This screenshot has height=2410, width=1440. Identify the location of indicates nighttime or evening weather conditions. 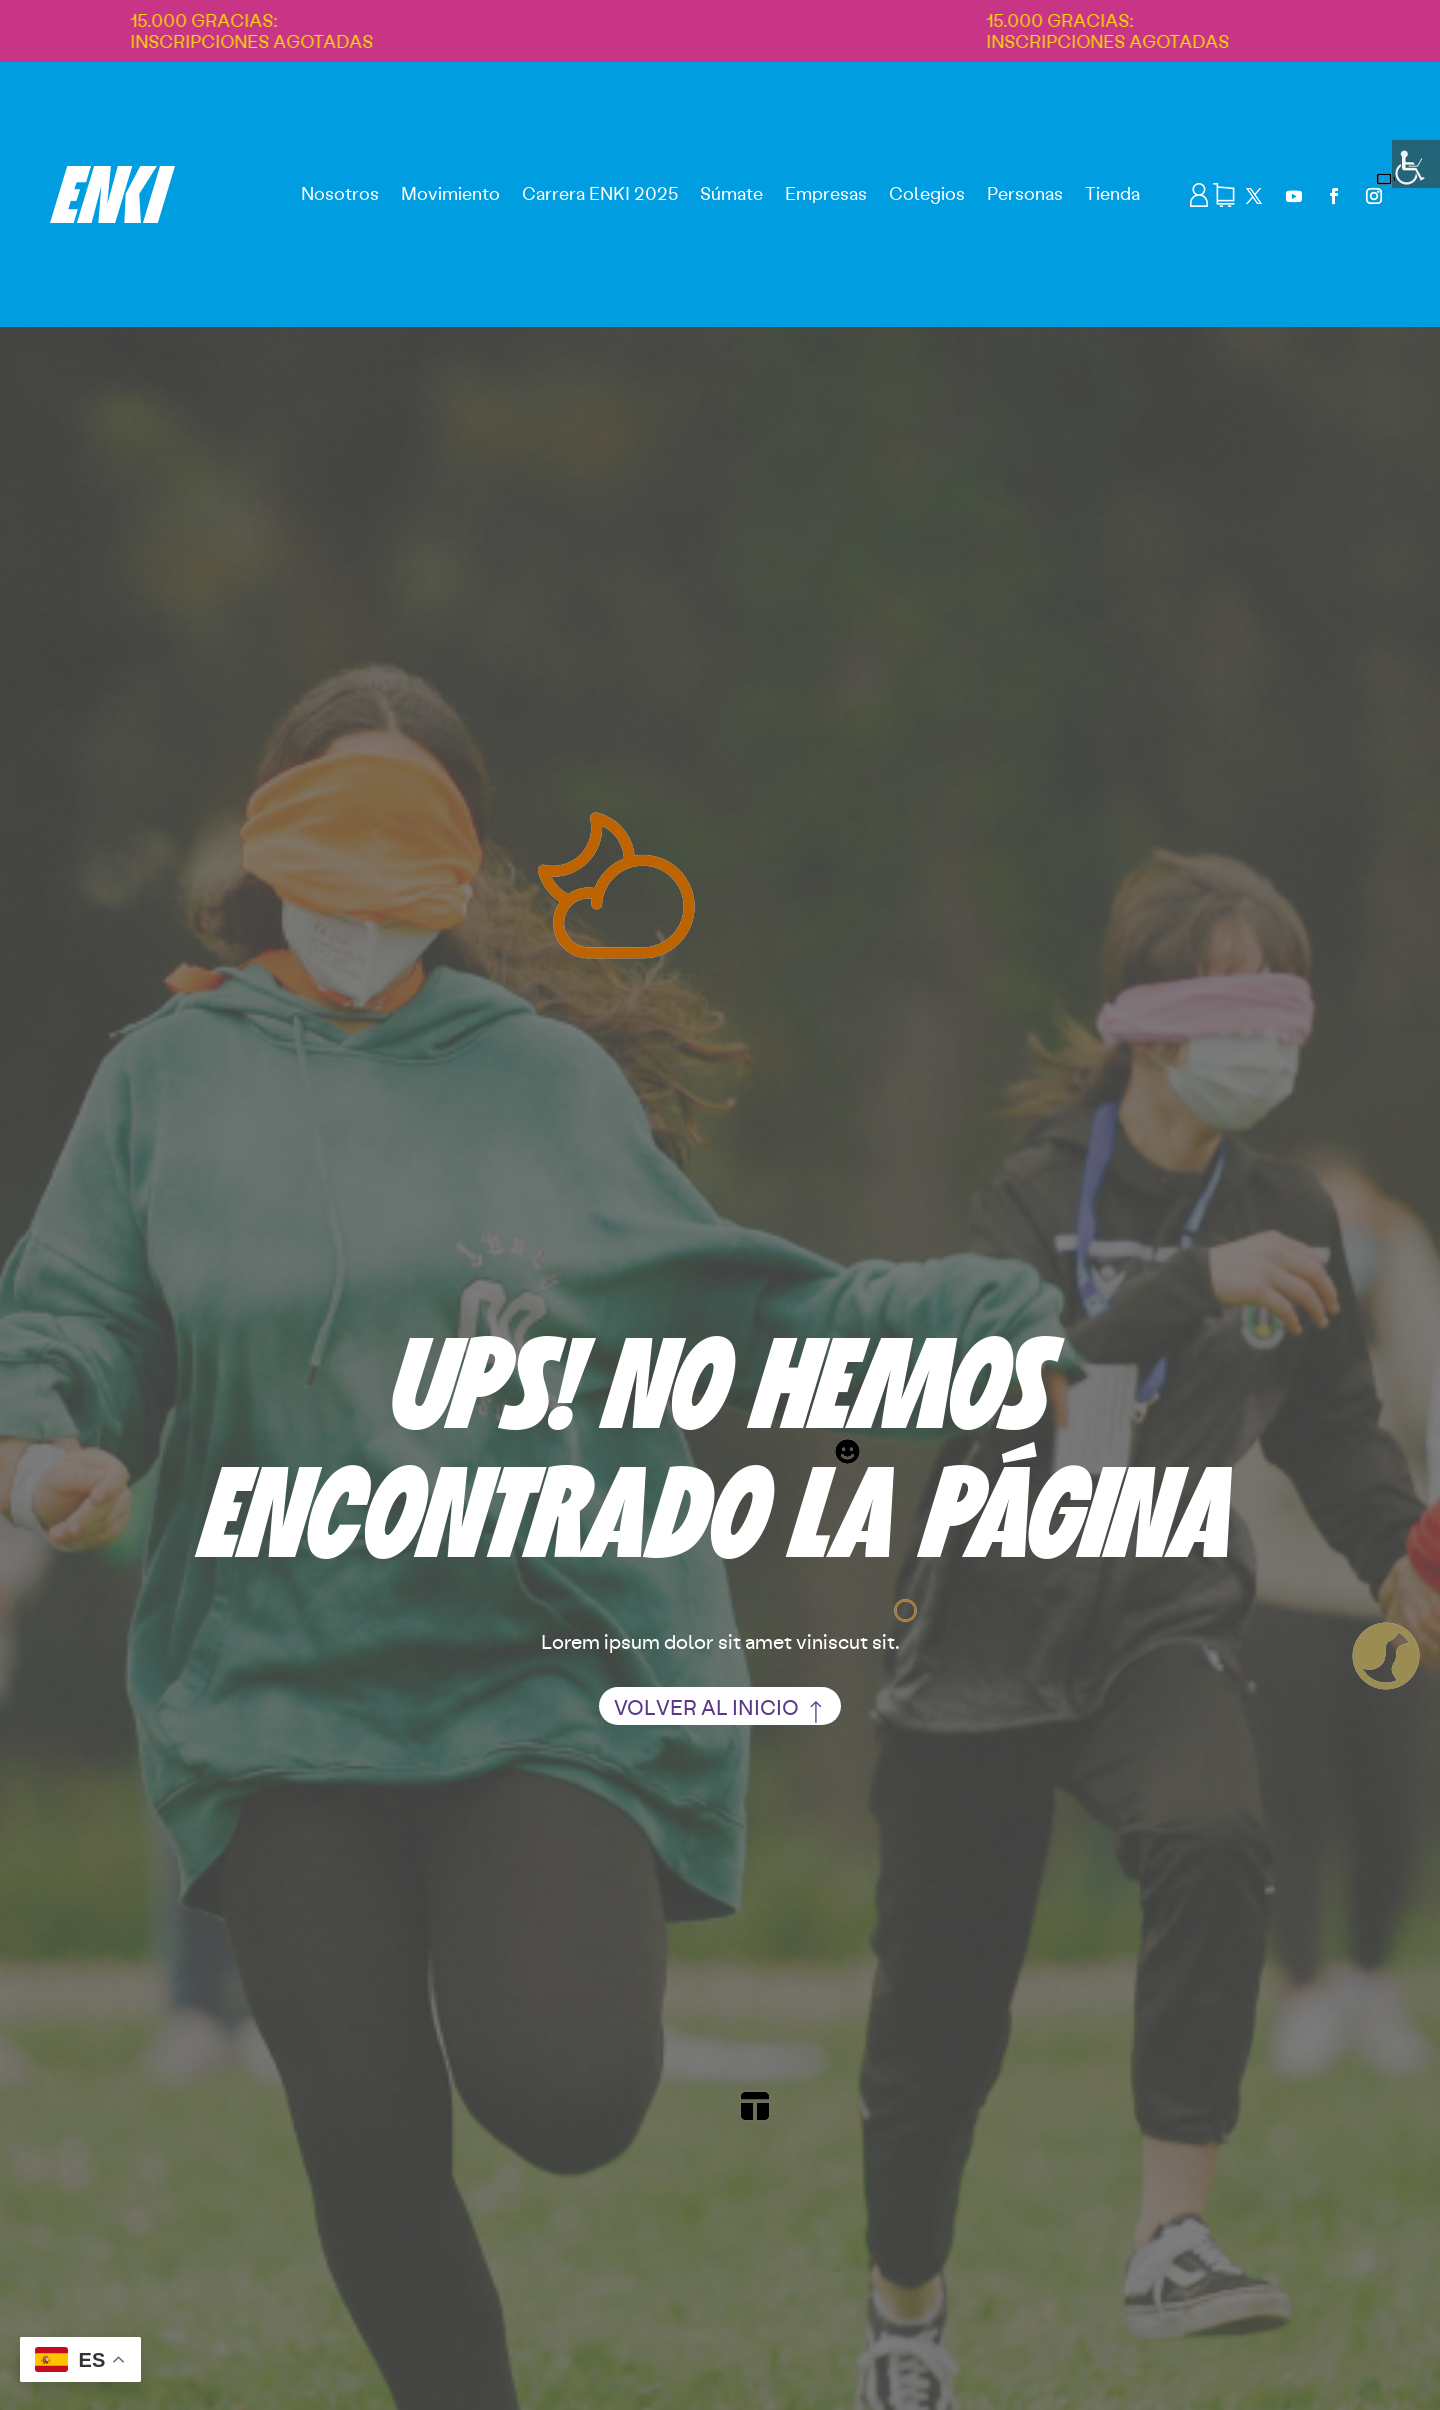
(613, 893).